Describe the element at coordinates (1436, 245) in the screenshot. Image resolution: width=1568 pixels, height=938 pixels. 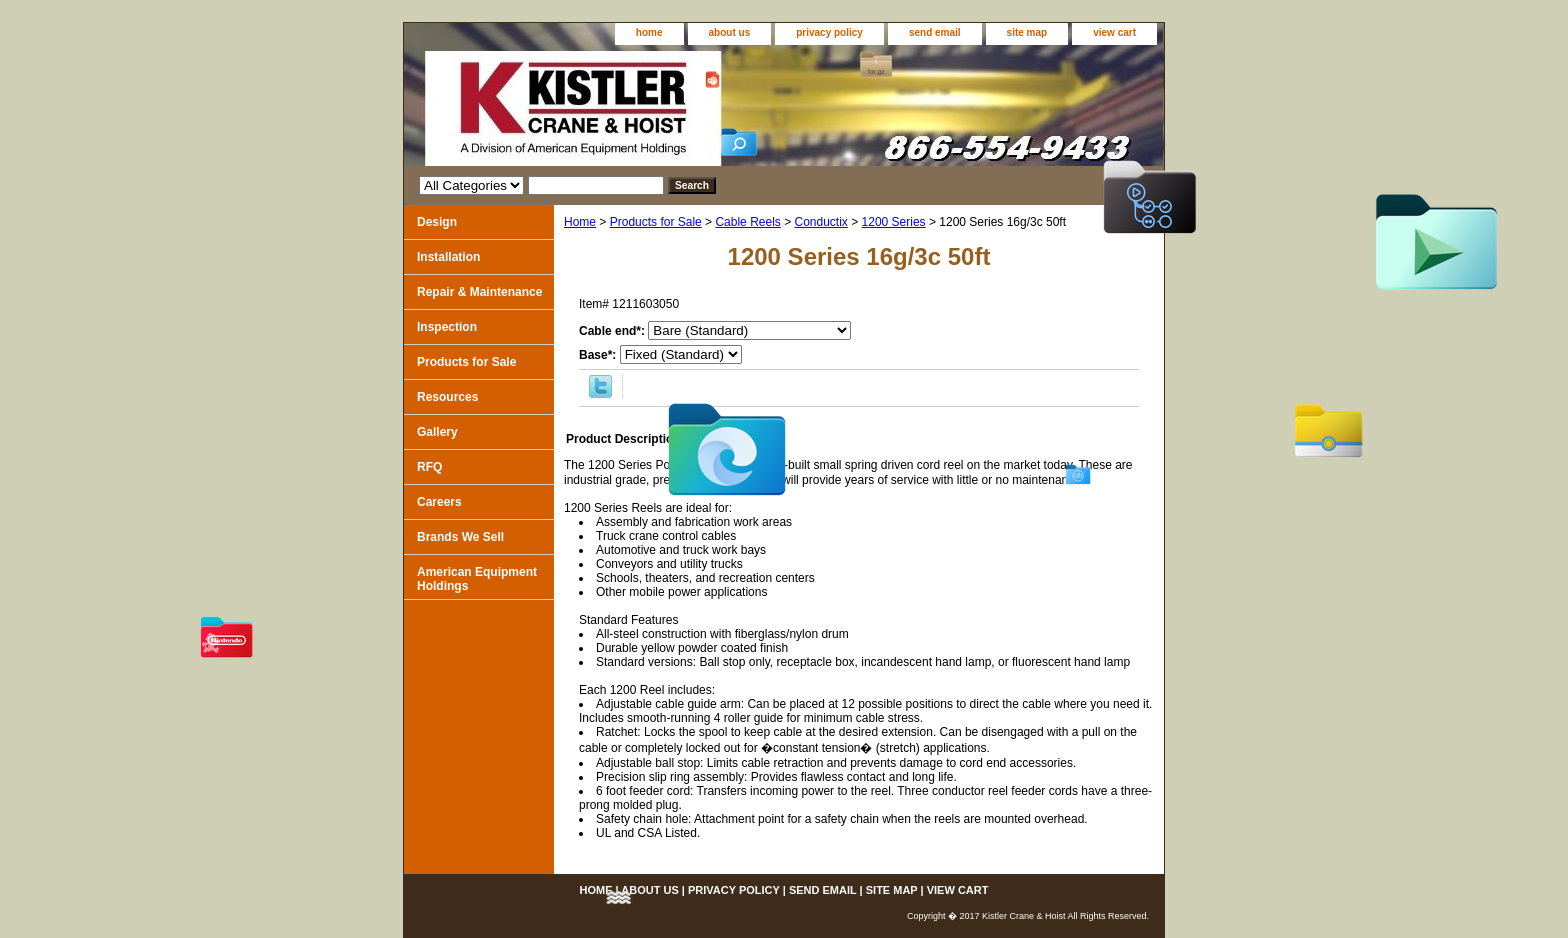
I see `open internet download manager folder` at that location.